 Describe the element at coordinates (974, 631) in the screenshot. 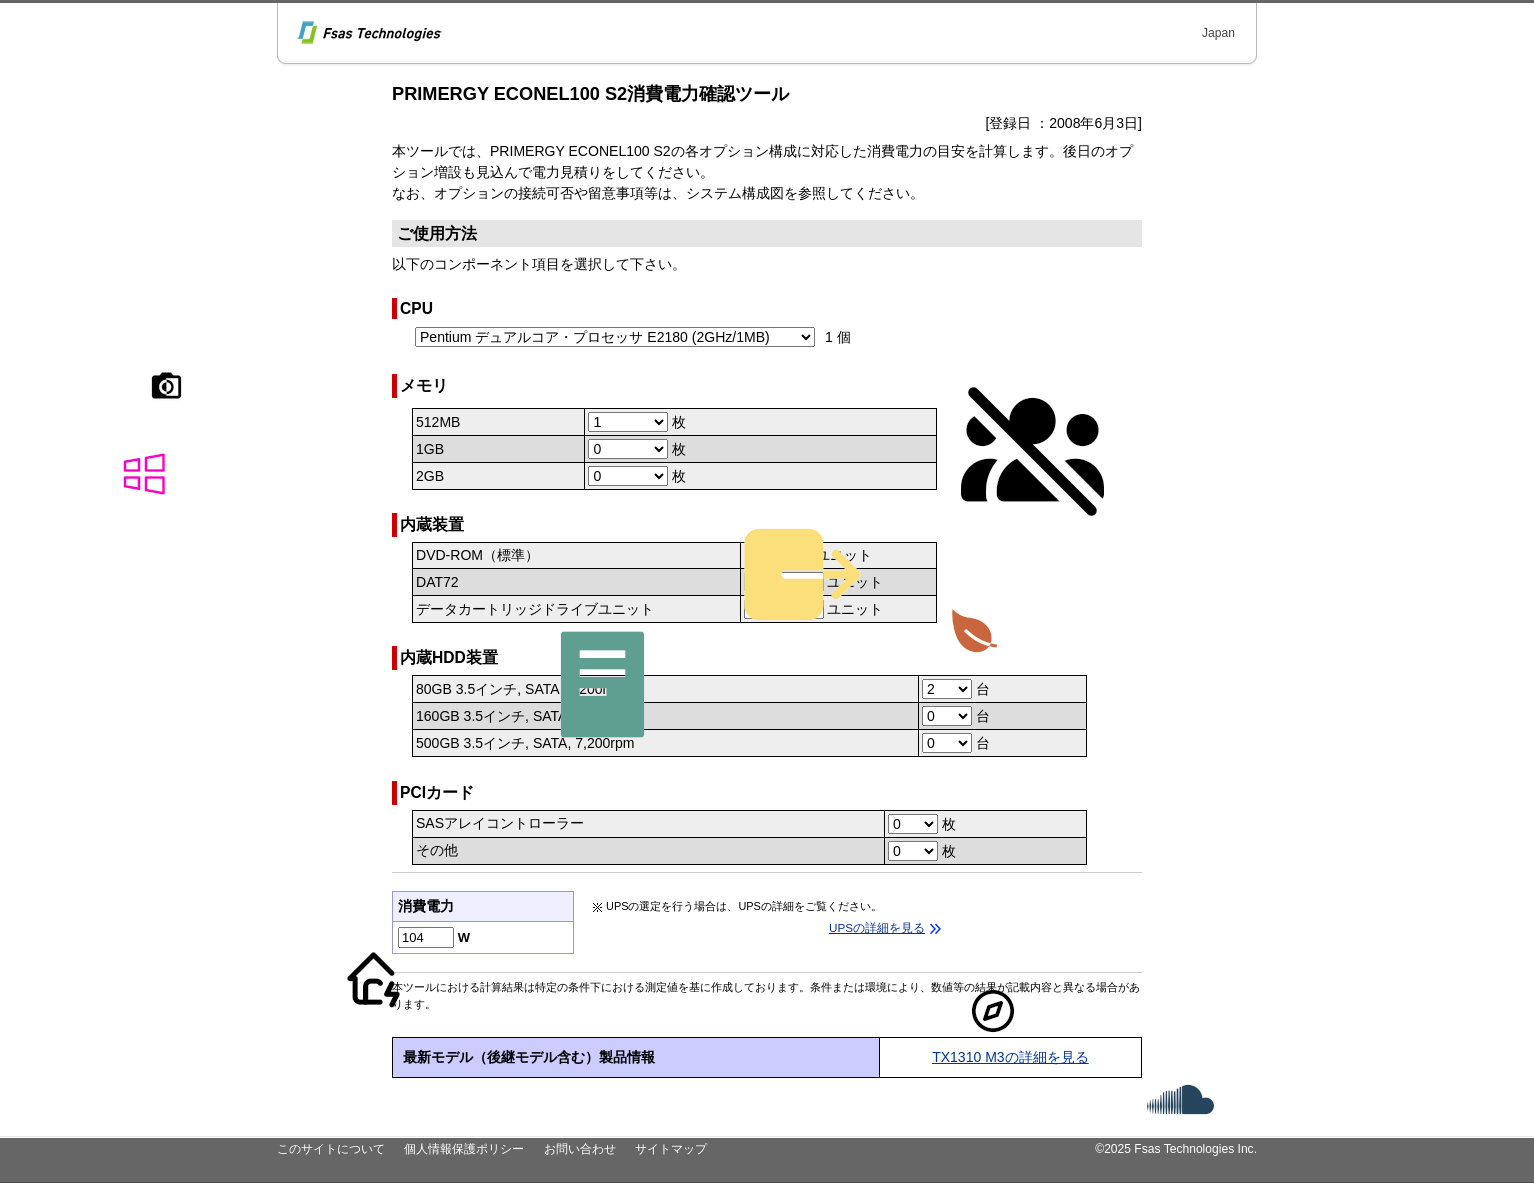

I see `indicates eco-friendly or sustainable option` at that location.